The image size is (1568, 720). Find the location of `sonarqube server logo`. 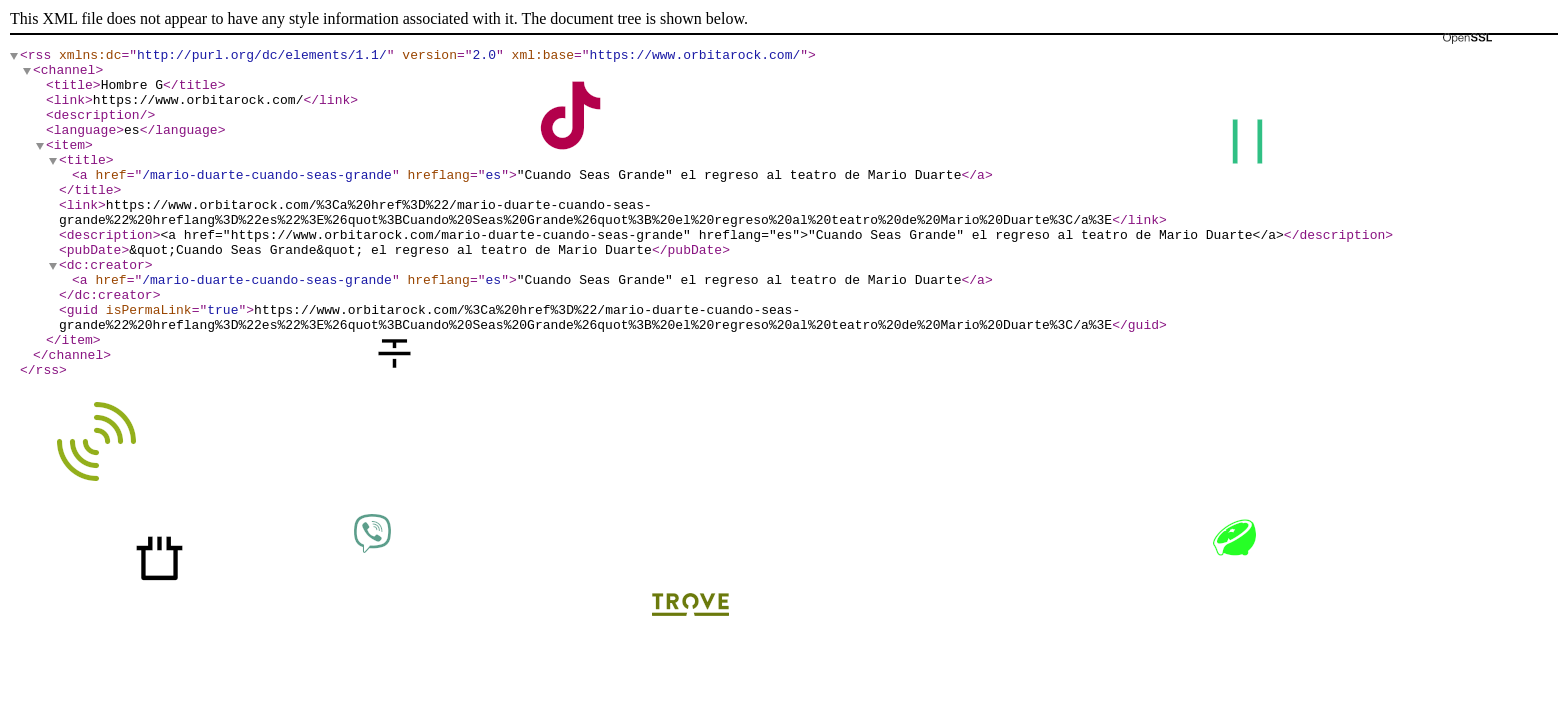

sonarqube server logo is located at coordinates (96, 441).